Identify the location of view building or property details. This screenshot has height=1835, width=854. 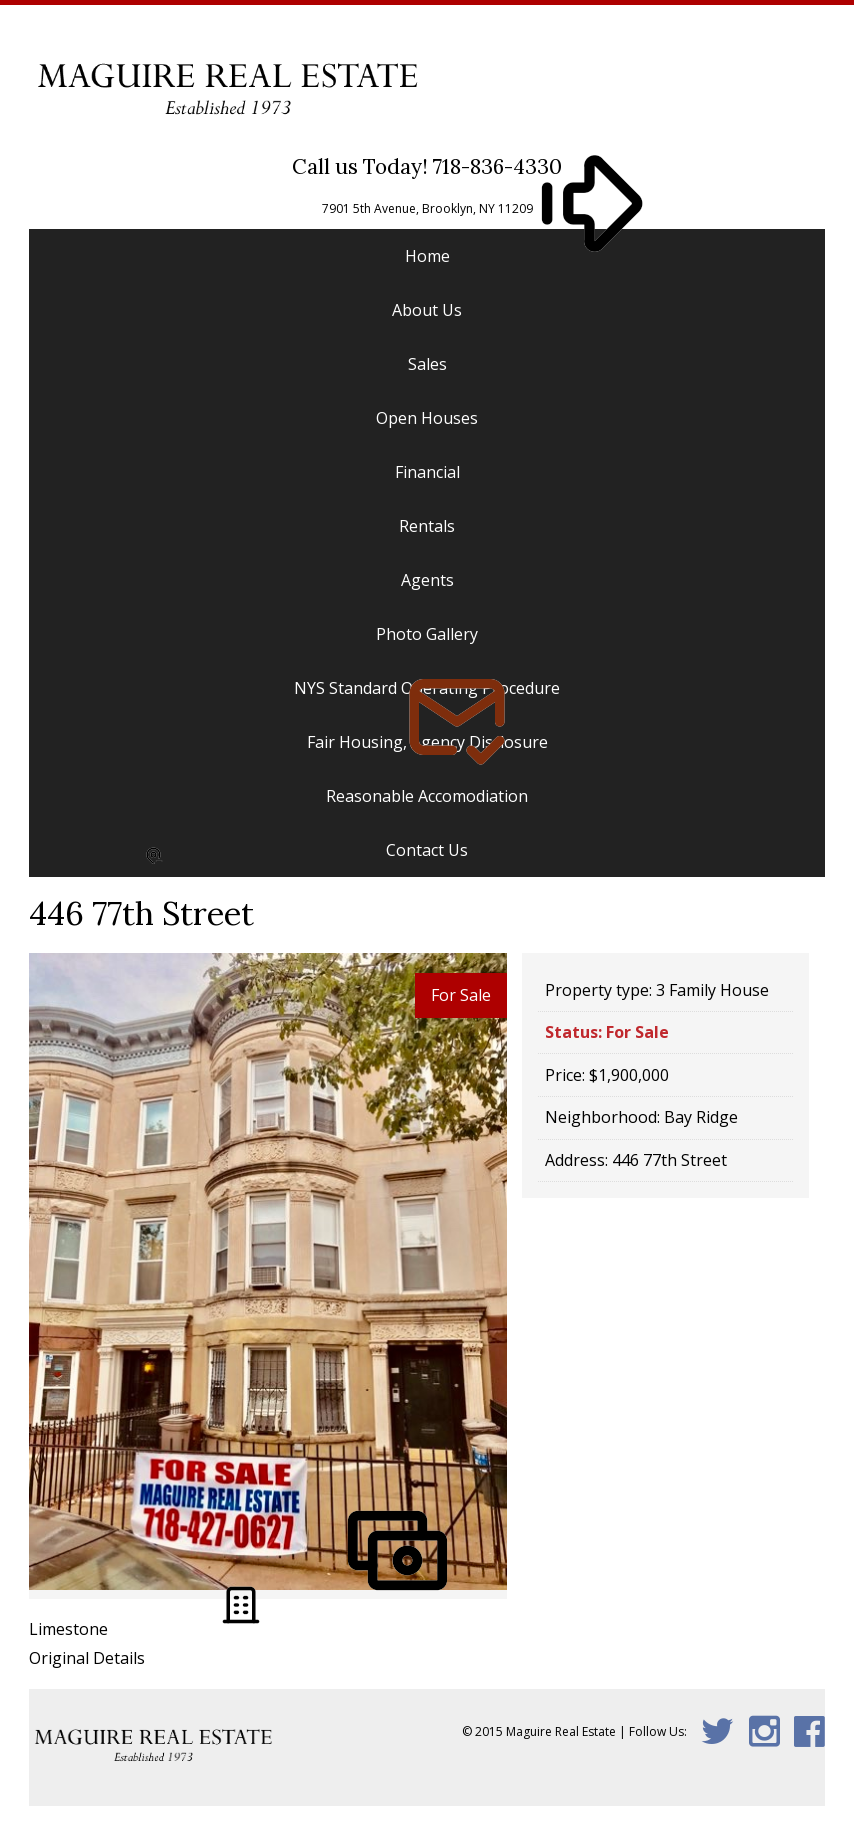
(241, 1605).